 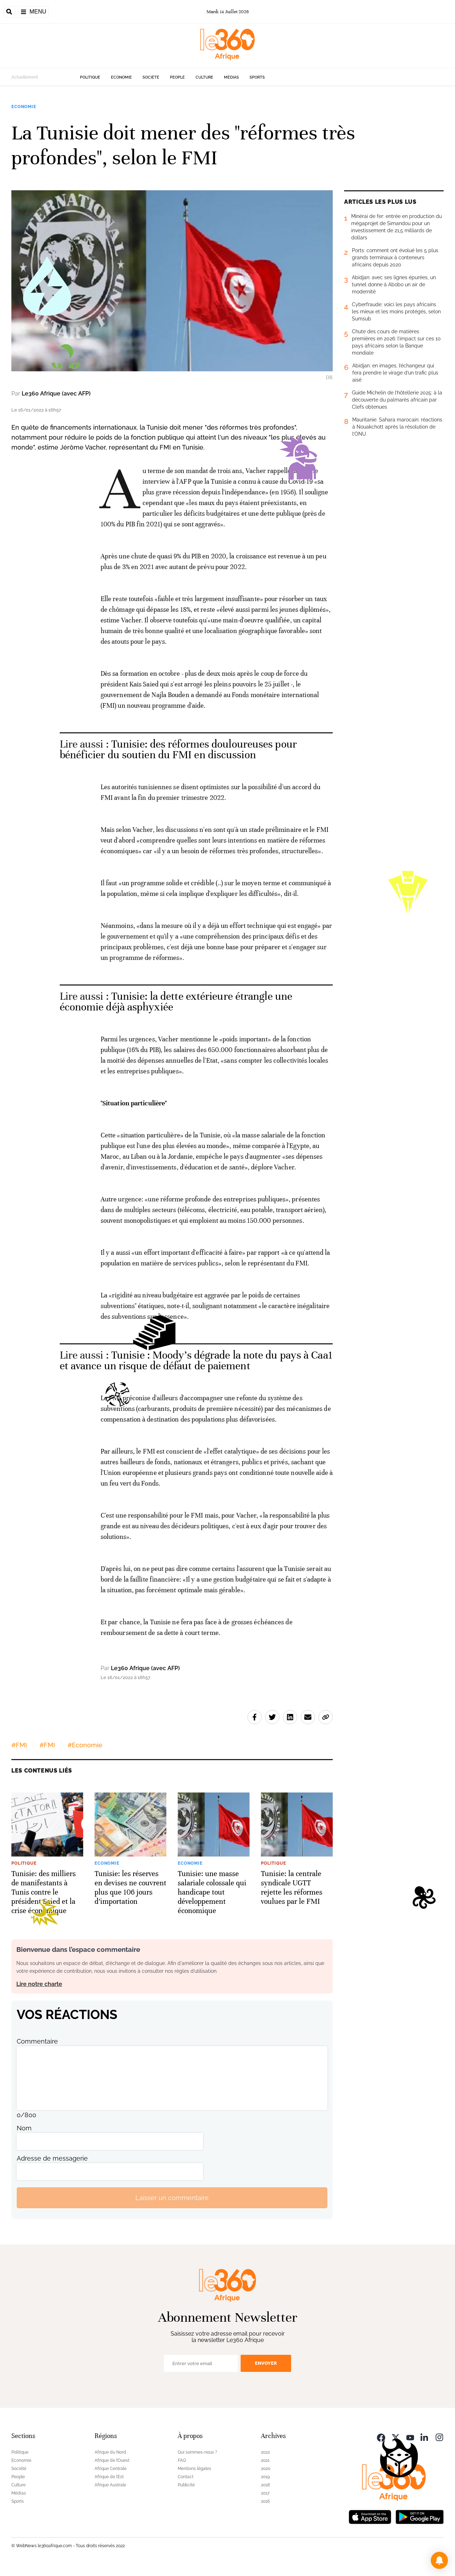 What do you see at coordinates (298, 457) in the screenshot?
I see `indicates distraction or loss of focus` at bounding box center [298, 457].